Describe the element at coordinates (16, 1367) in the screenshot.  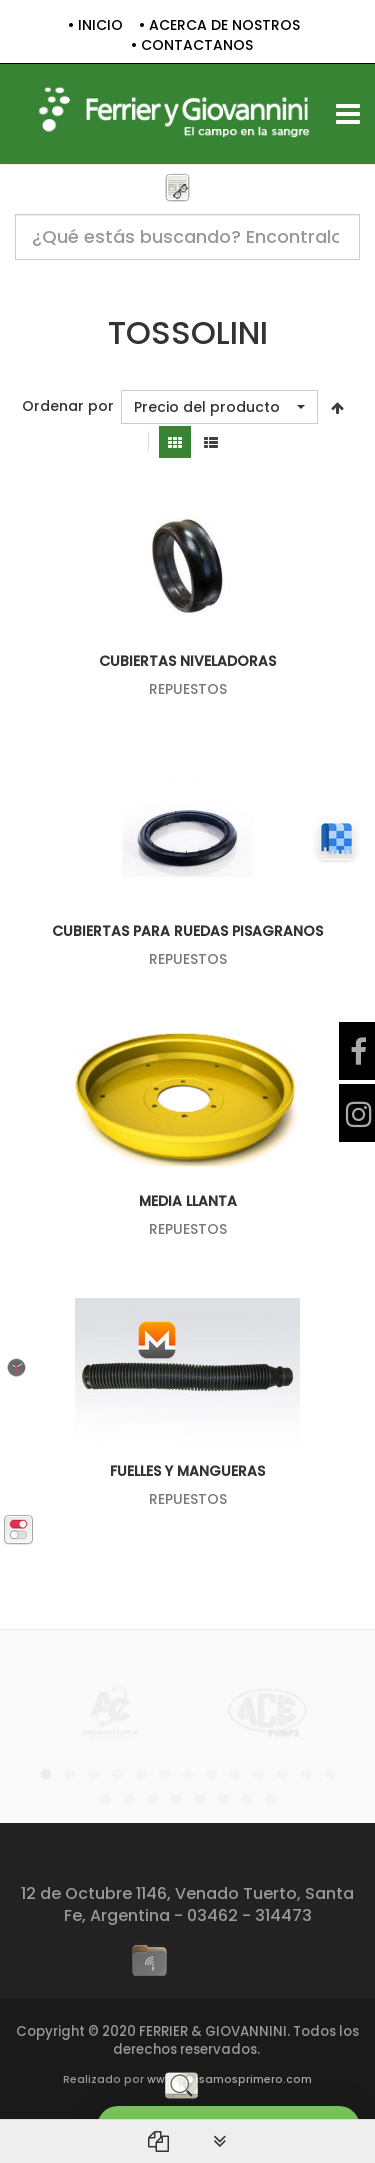
I see `open the clocks application` at that location.